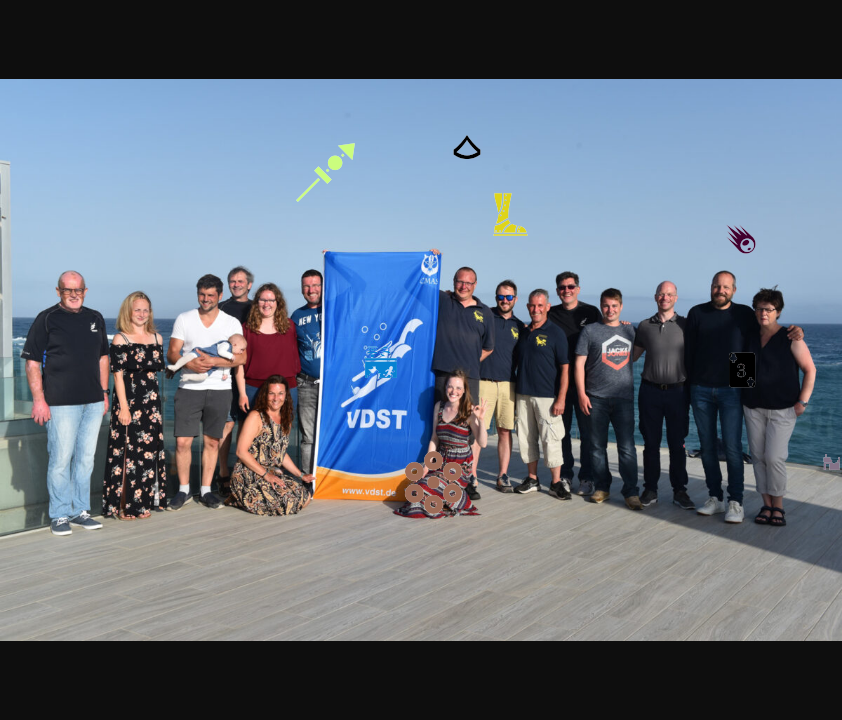 Image resolution: width=842 pixels, height=720 pixels. Describe the element at coordinates (381, 362) in the screenshot. I see `activate evasion ability in gameplay` at that location.